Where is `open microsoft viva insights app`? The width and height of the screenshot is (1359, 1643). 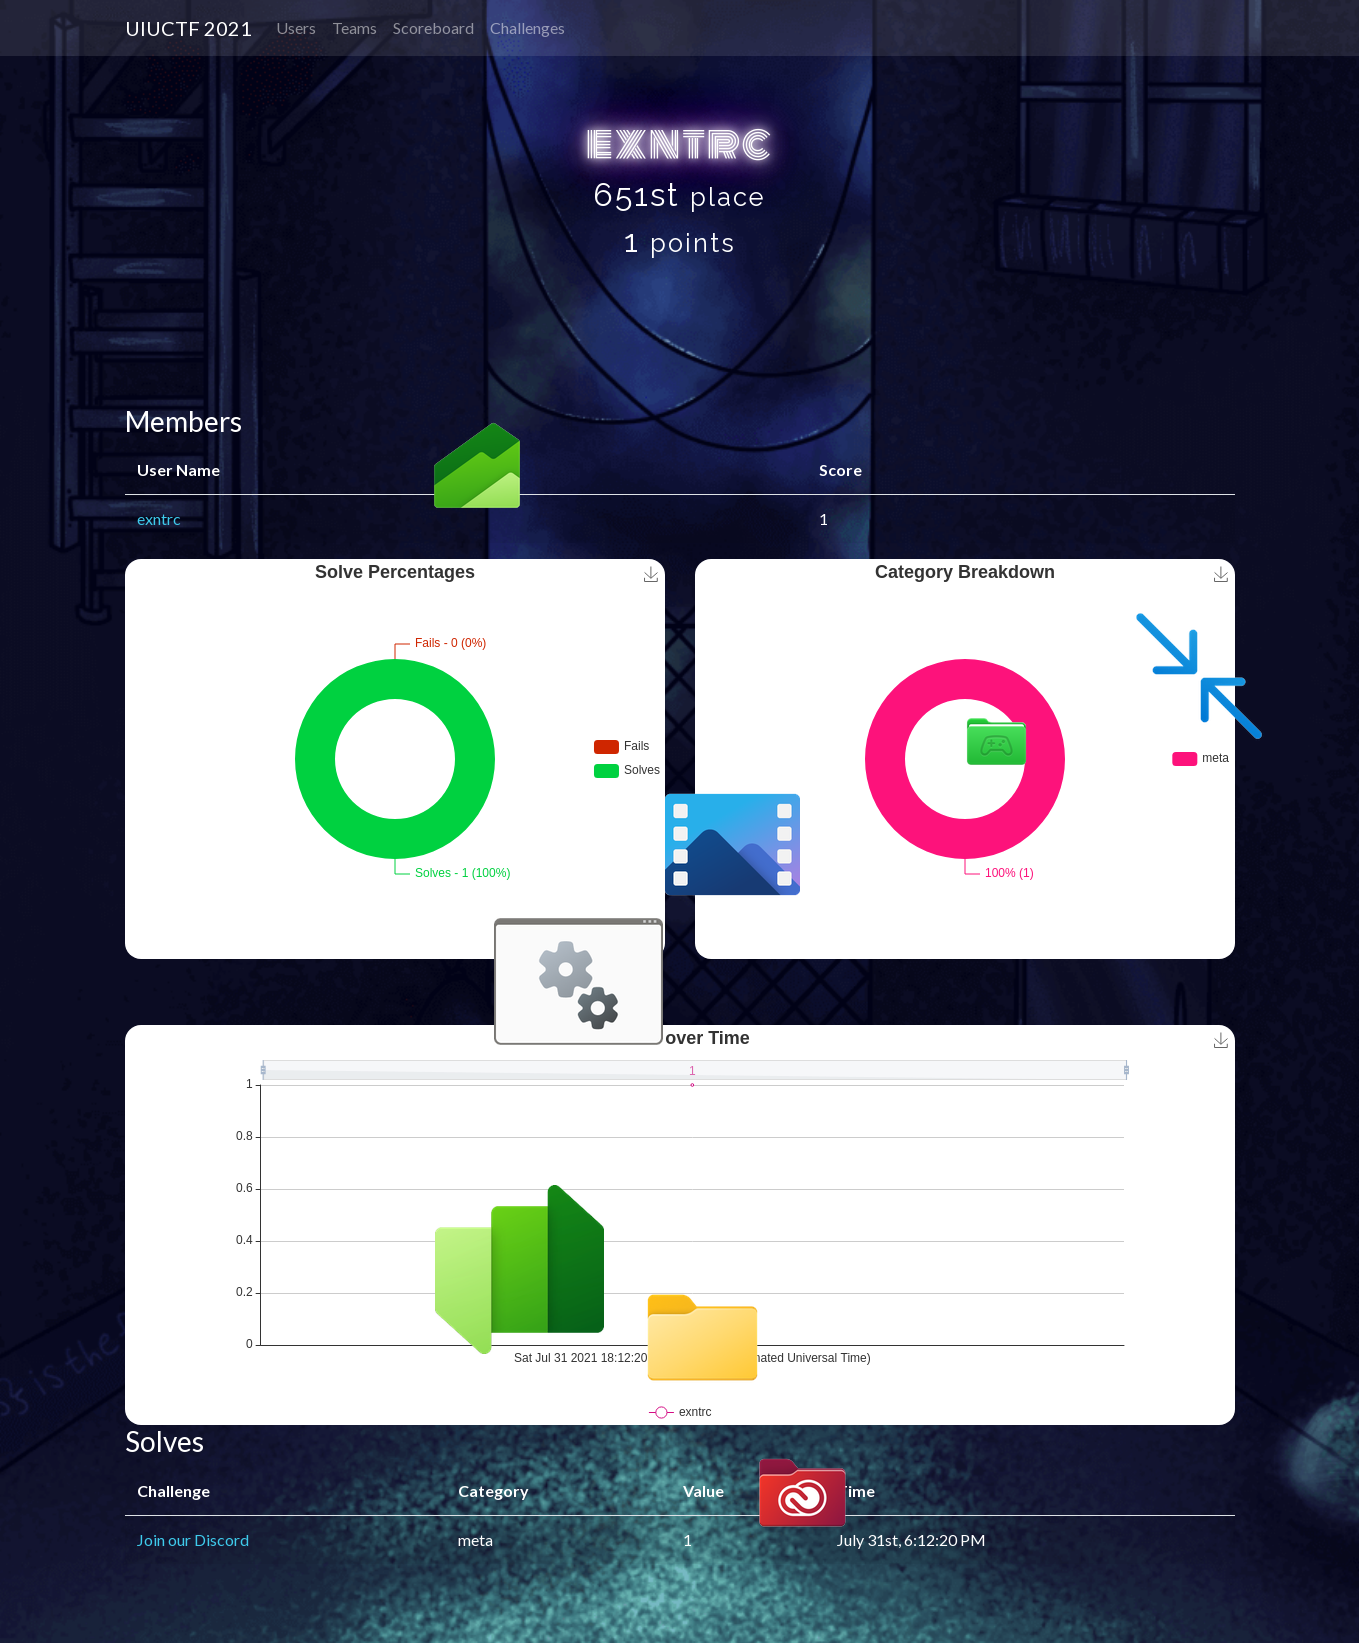
open microsoft viva insights app is located at coordinates (519, 1269).